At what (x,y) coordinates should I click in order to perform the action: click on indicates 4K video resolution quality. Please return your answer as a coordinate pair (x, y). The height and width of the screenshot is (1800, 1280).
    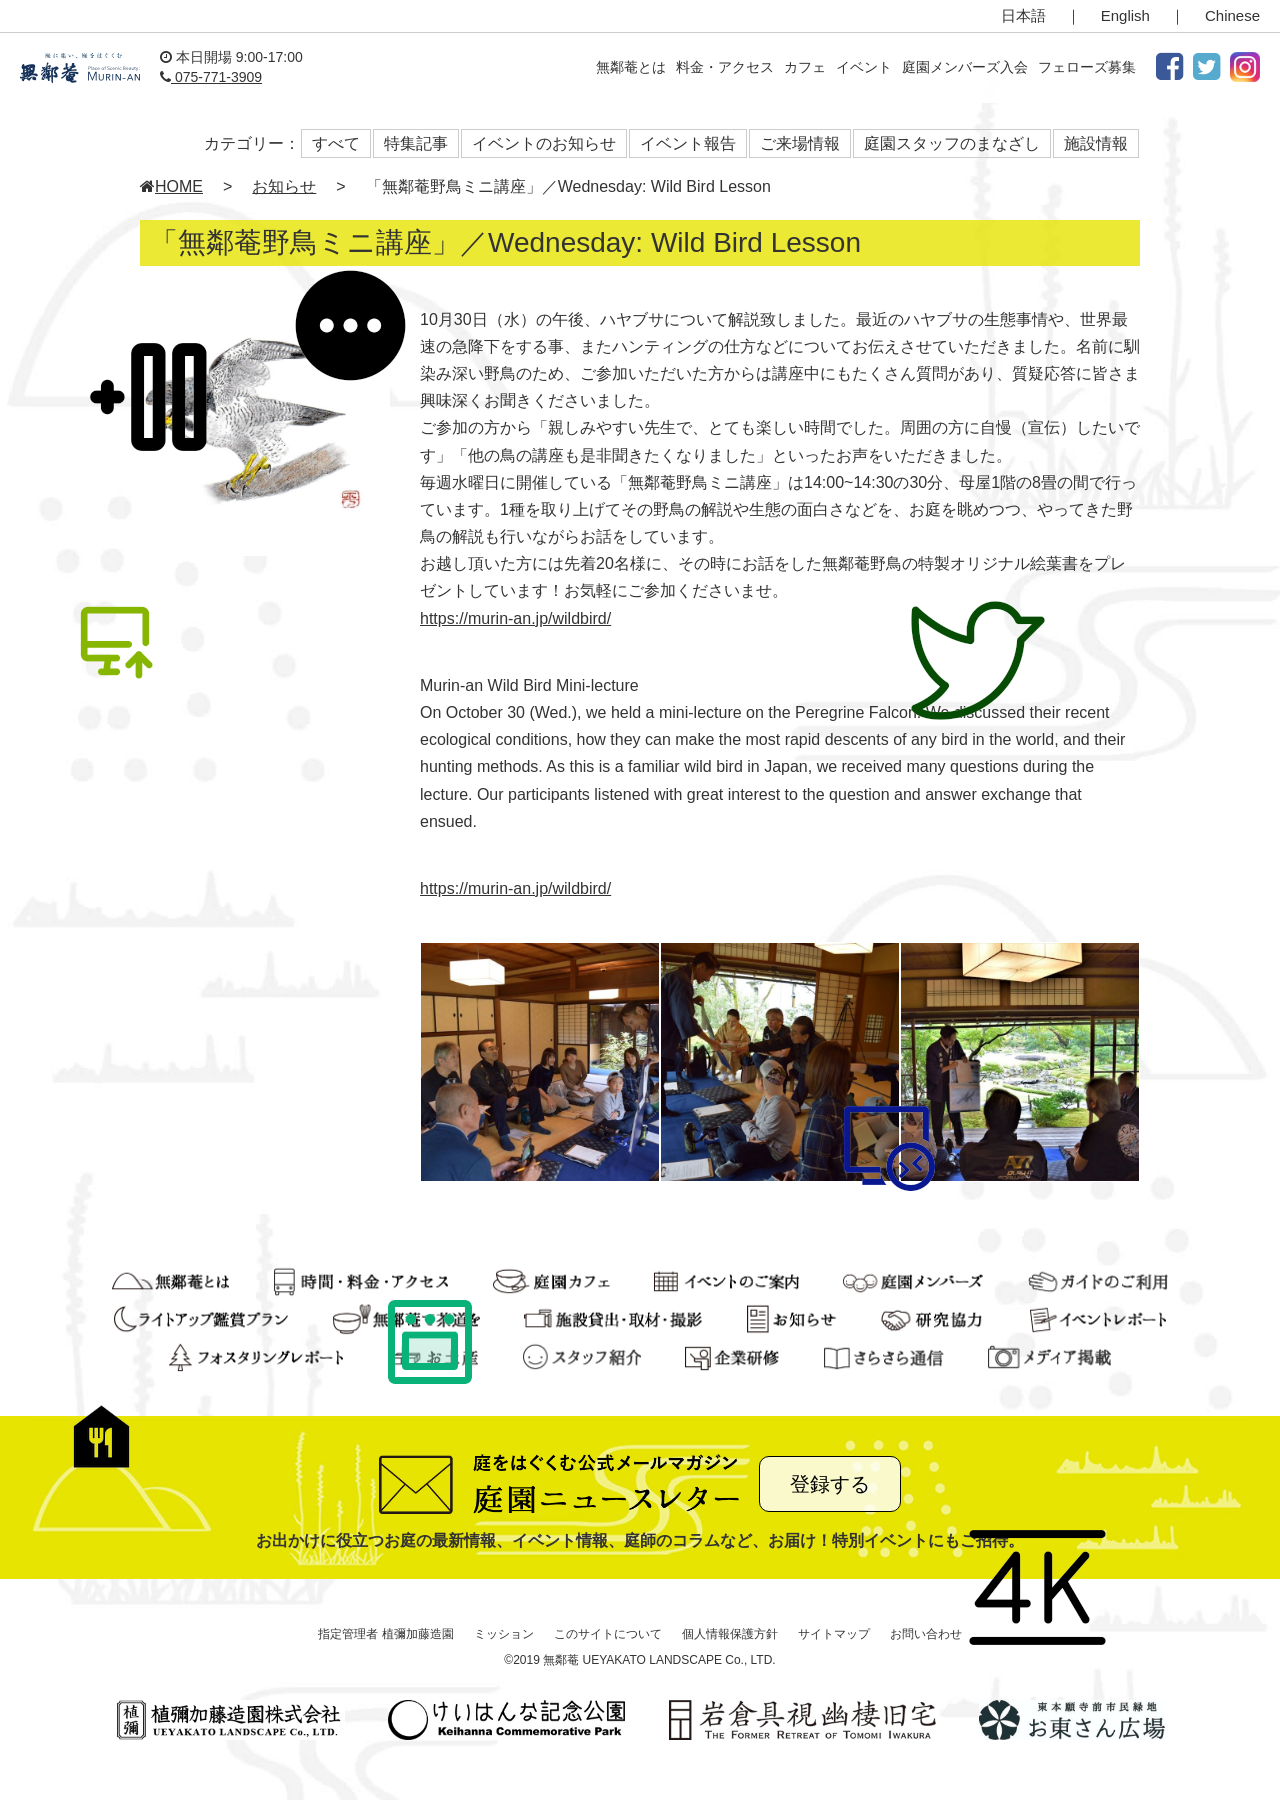
    Looking at the image, I should click on (1037, 1587).